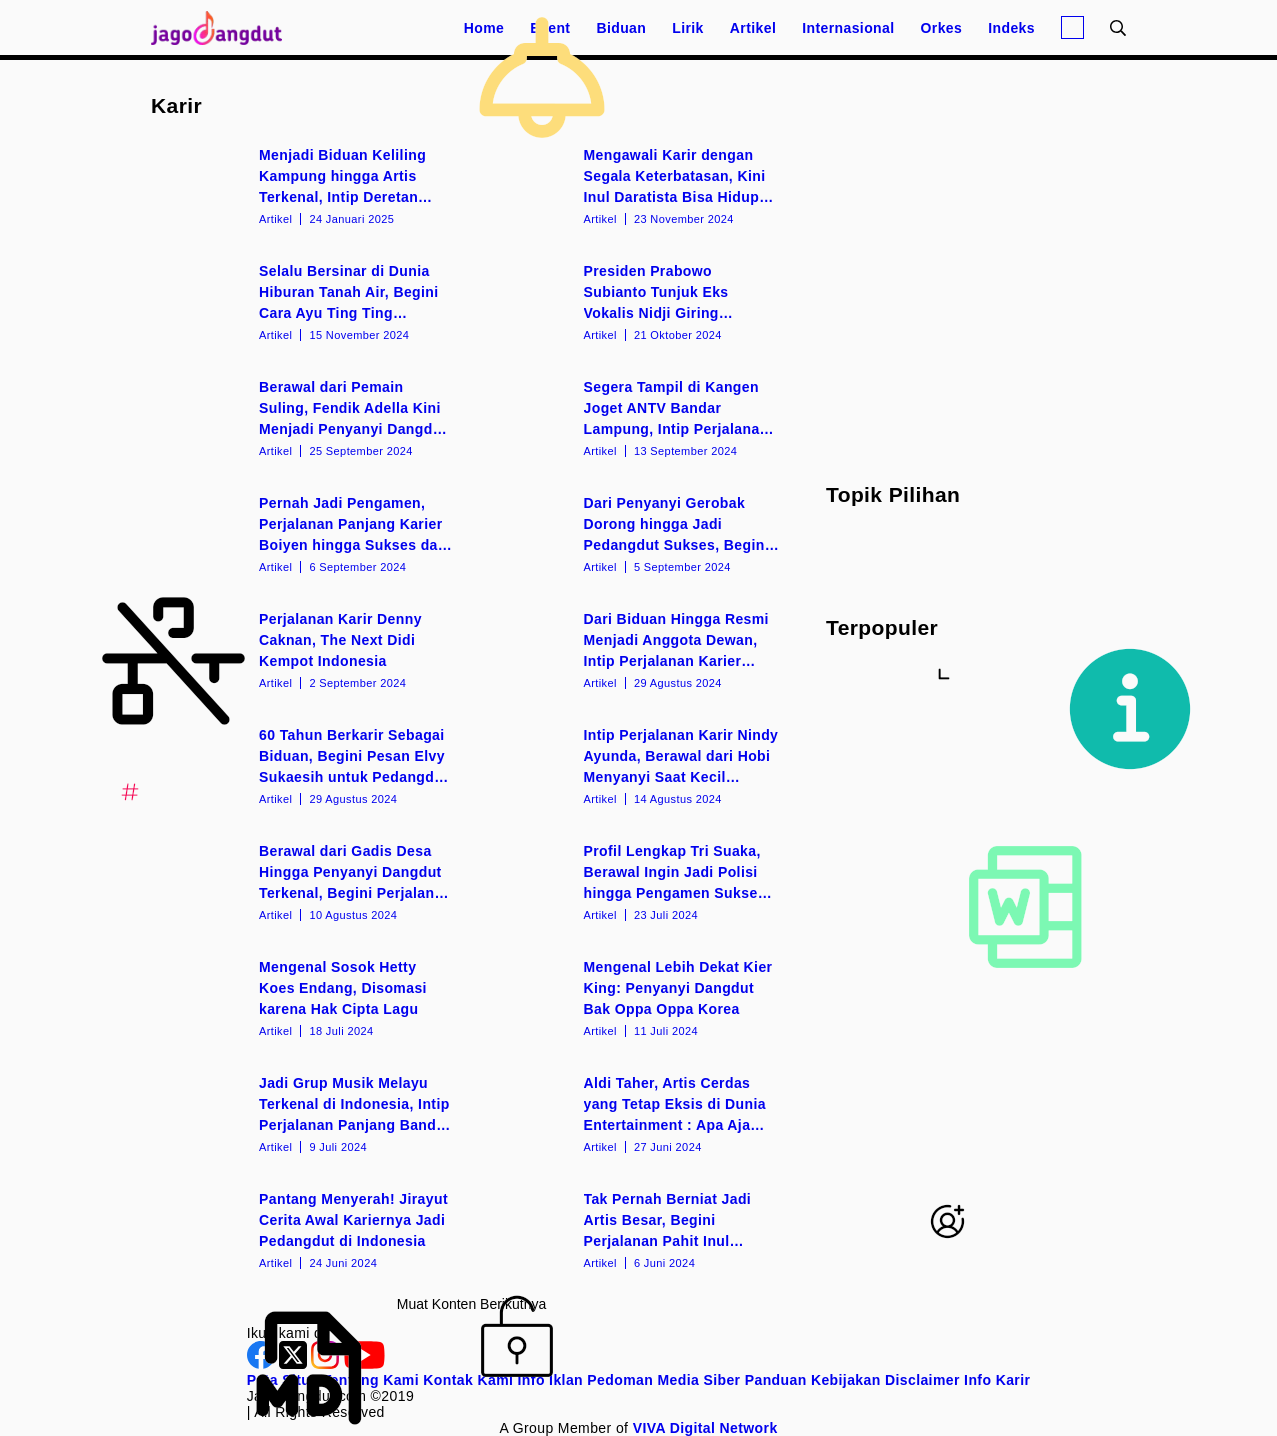 This screenshot has width=1277, height=1436. Describe the element at coordinates (1130, 709) in the screenshot. I see `view more information or details` at that location.